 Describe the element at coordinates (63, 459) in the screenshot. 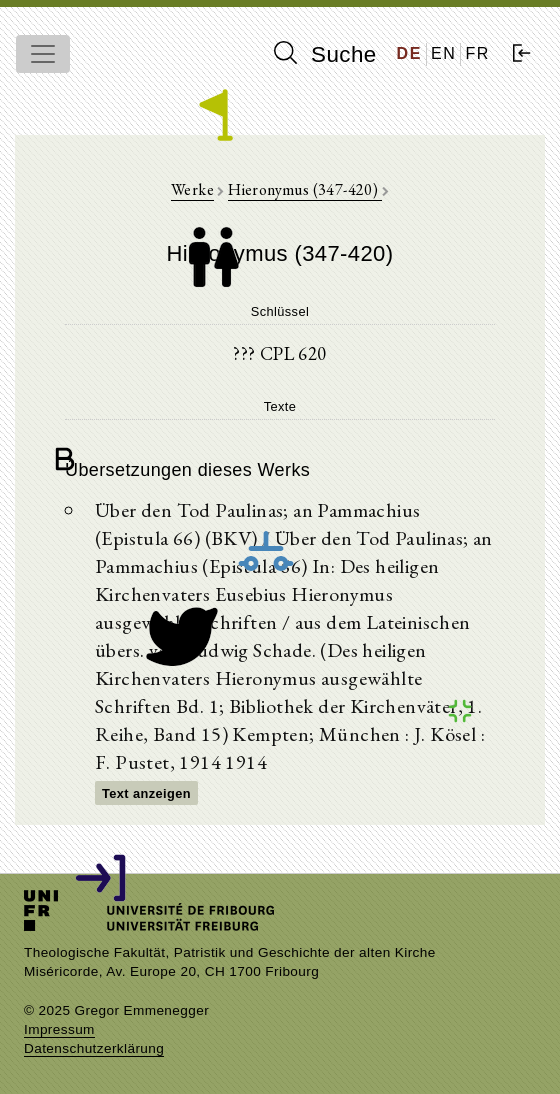

I see `apply bold formatting to selected text` at that location.